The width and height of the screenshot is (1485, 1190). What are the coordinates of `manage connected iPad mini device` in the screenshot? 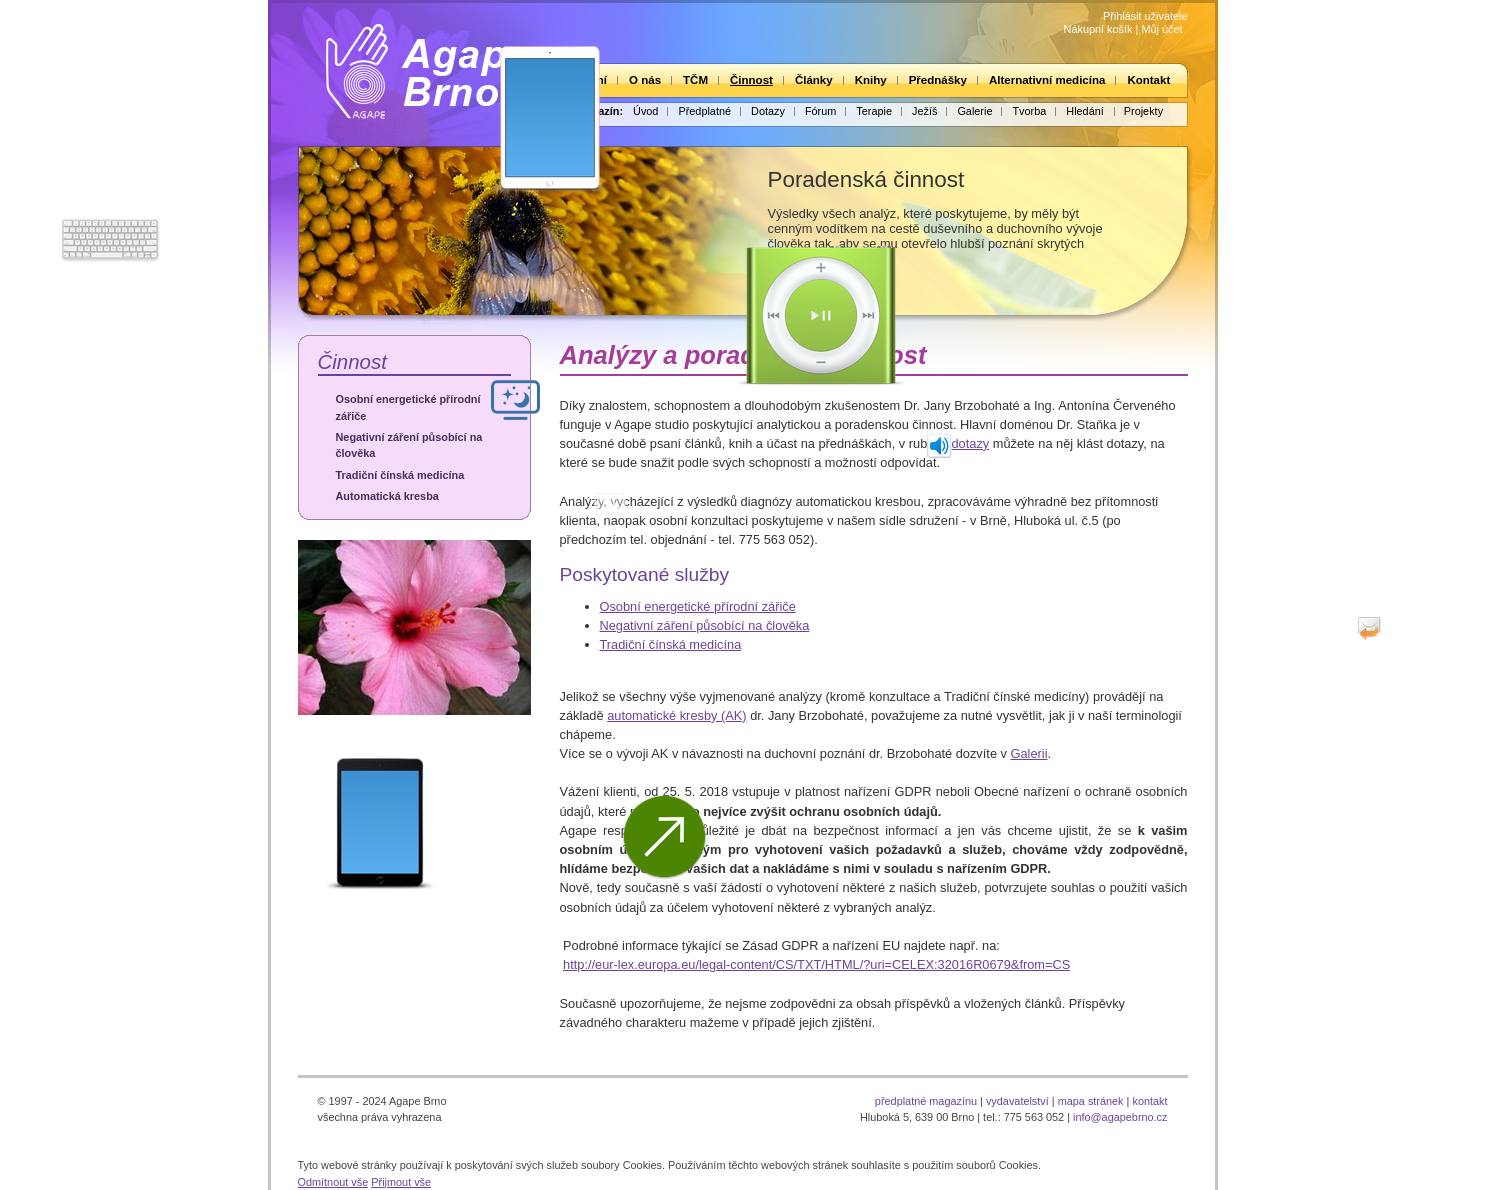 It's located at (380, 811).